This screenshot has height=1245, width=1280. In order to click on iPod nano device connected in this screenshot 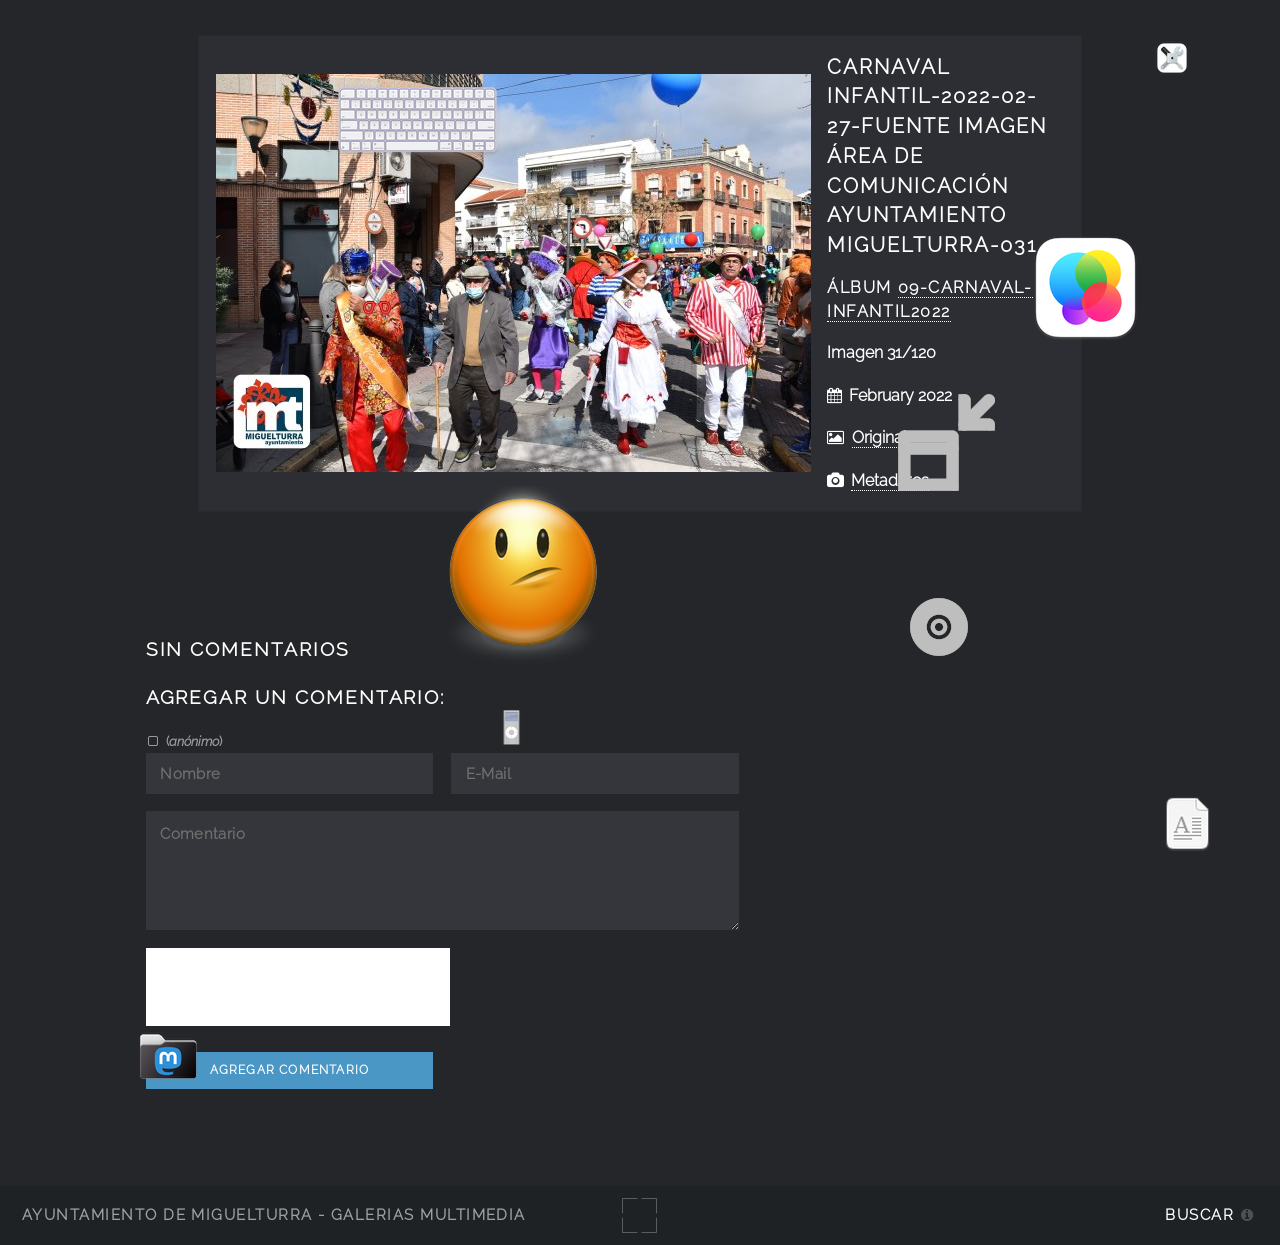, I will do `click(511, 727)`.